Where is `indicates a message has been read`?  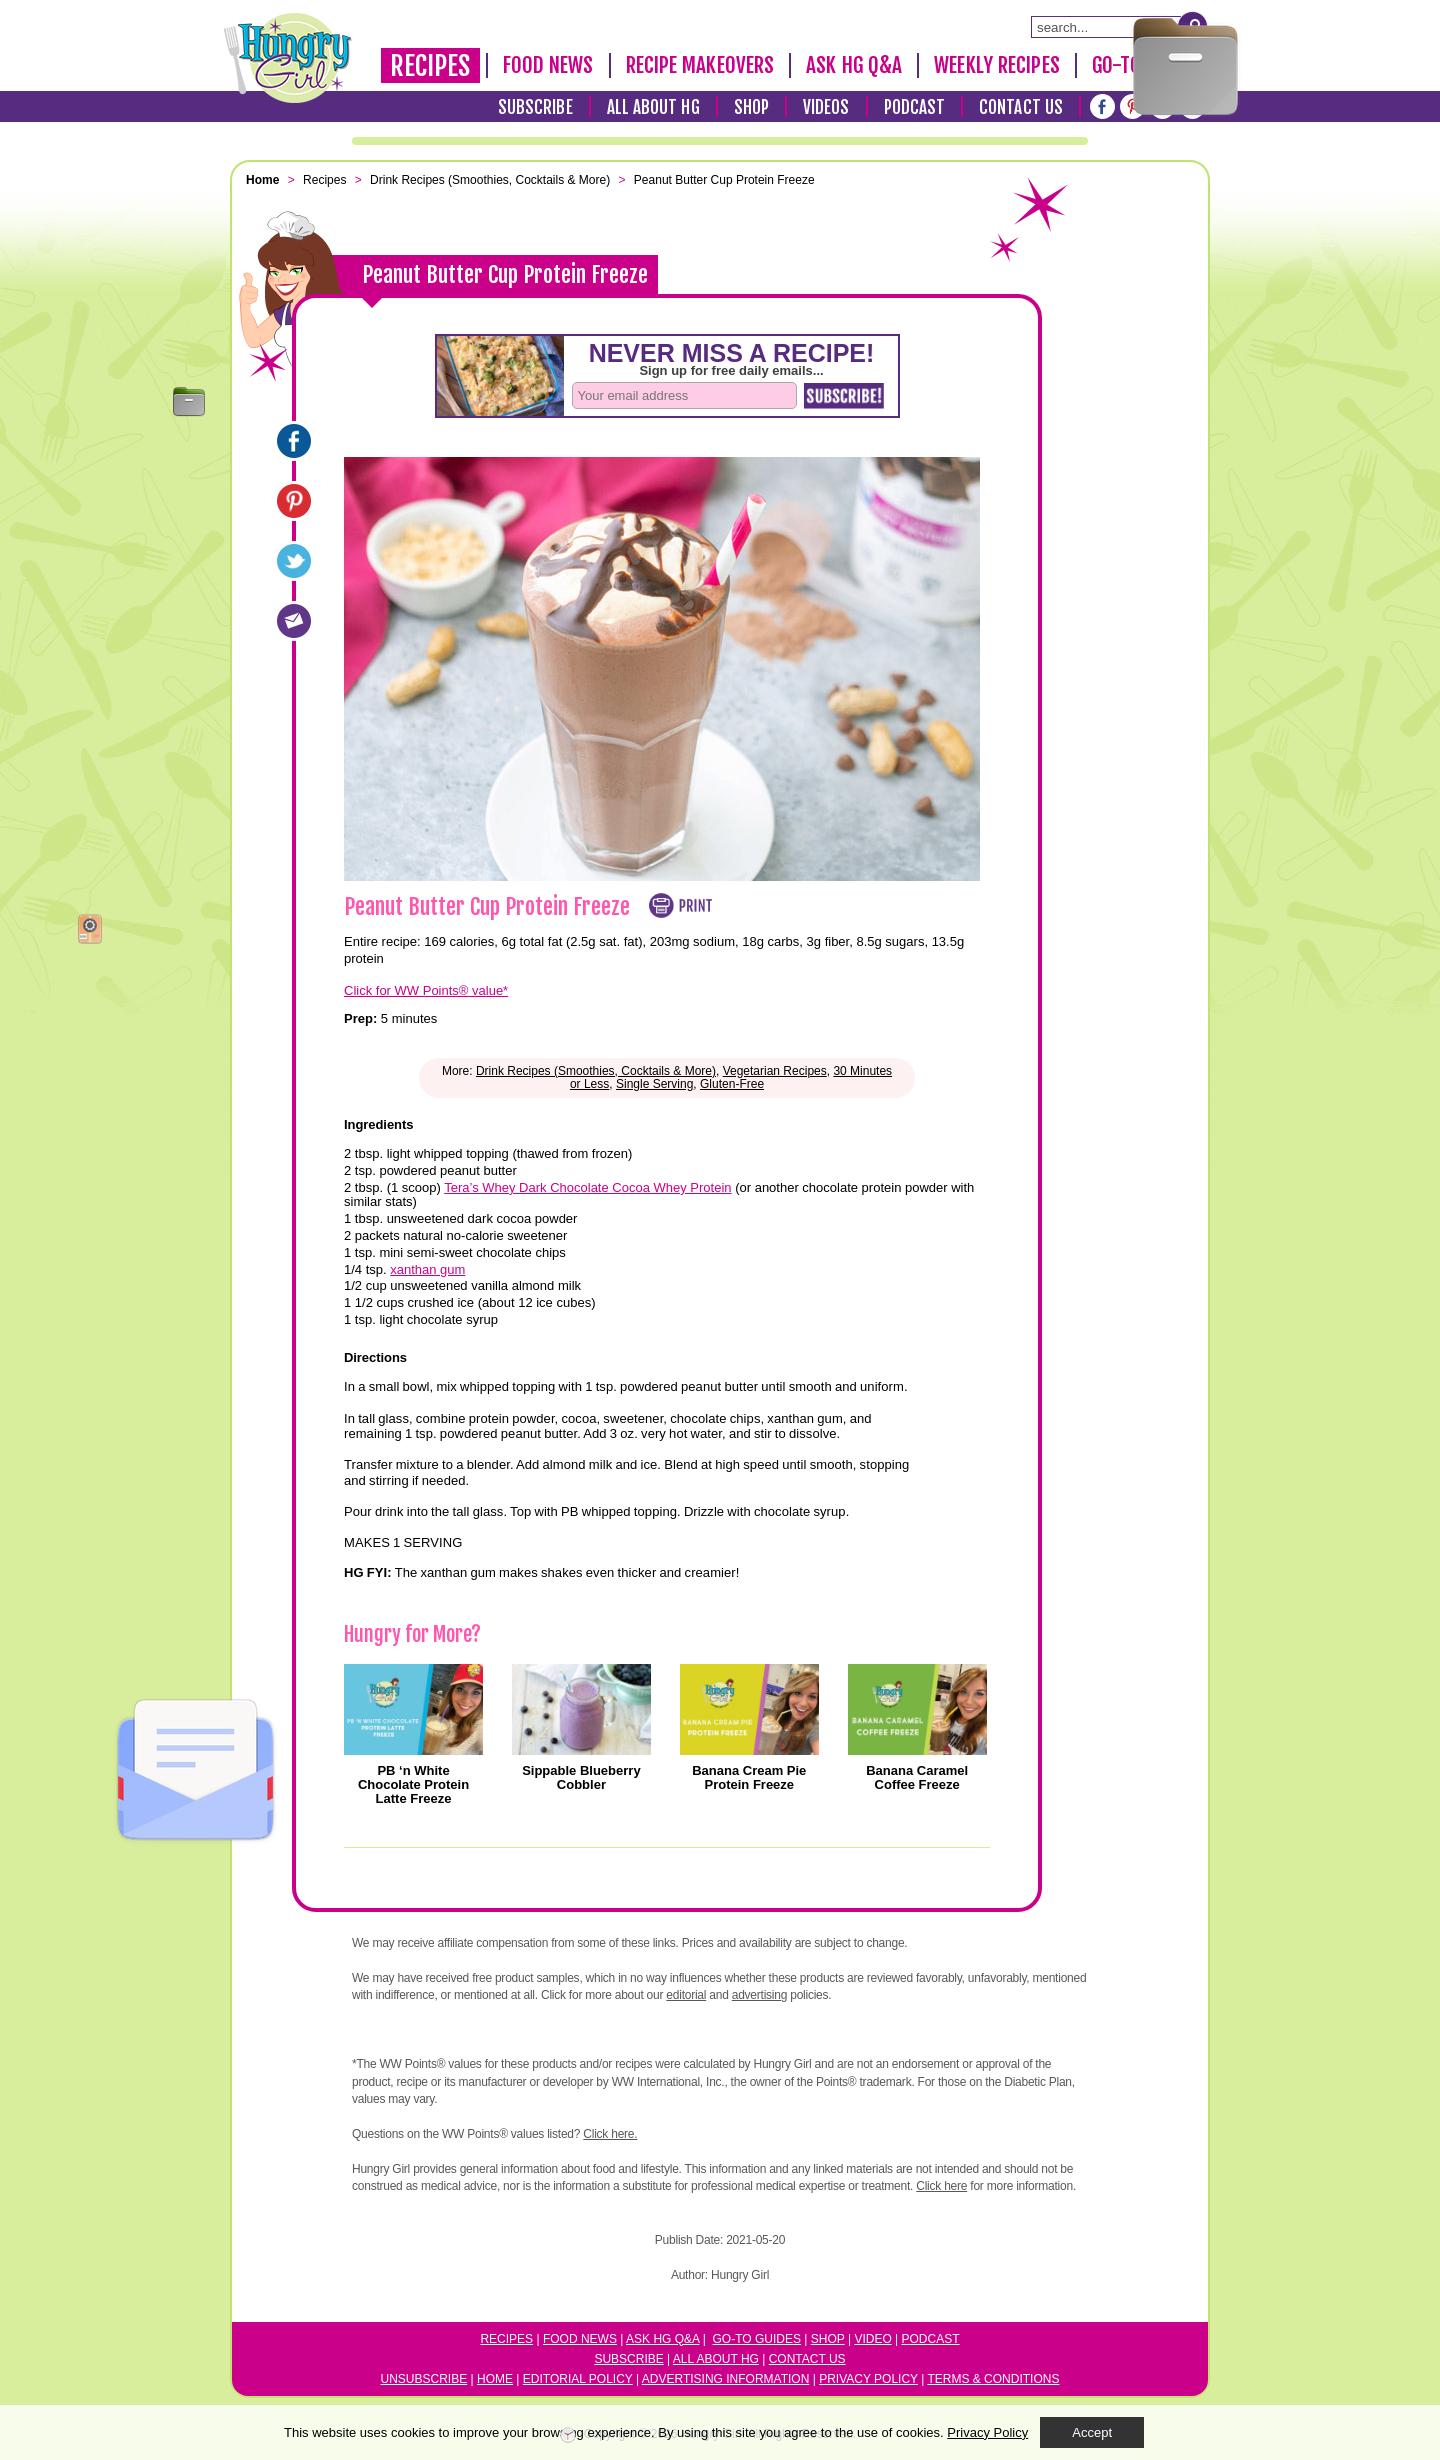
indicates a message has been read is located at coordinates (195, 1778).